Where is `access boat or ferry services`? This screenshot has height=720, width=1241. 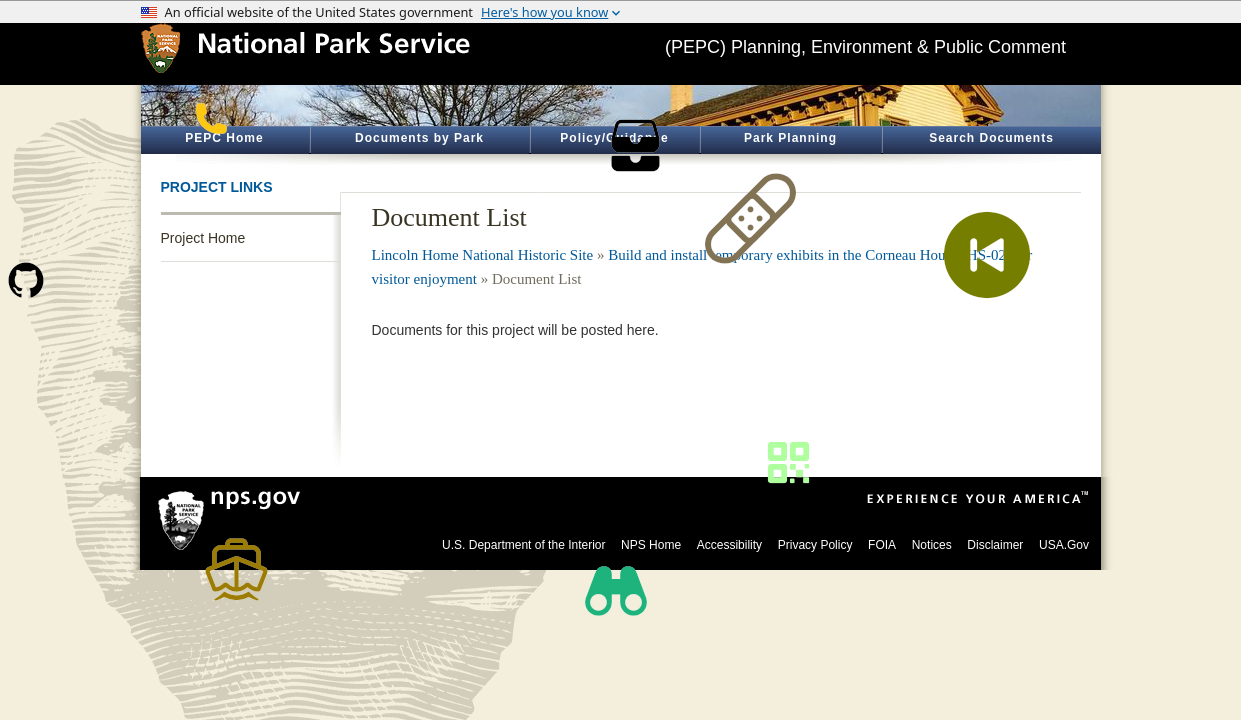
access boat or ferry services is located at coordinates (236, 569).